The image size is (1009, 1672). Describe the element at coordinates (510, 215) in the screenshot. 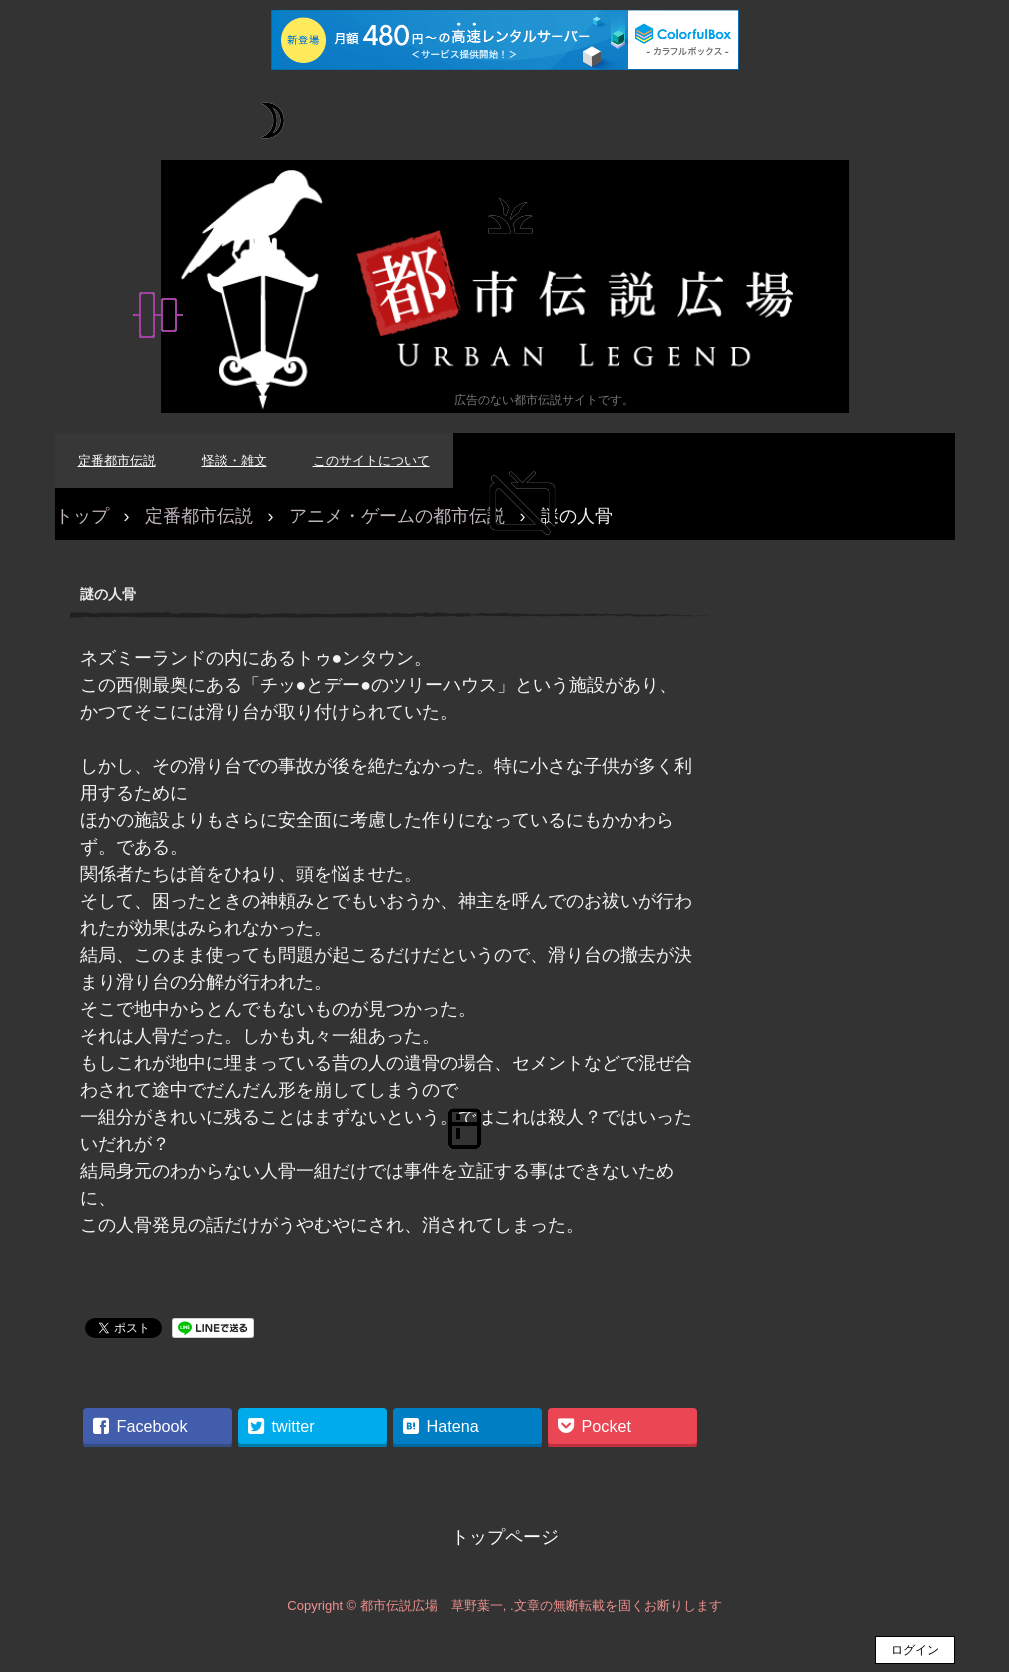

I see `indicates a park or green space` at that location.